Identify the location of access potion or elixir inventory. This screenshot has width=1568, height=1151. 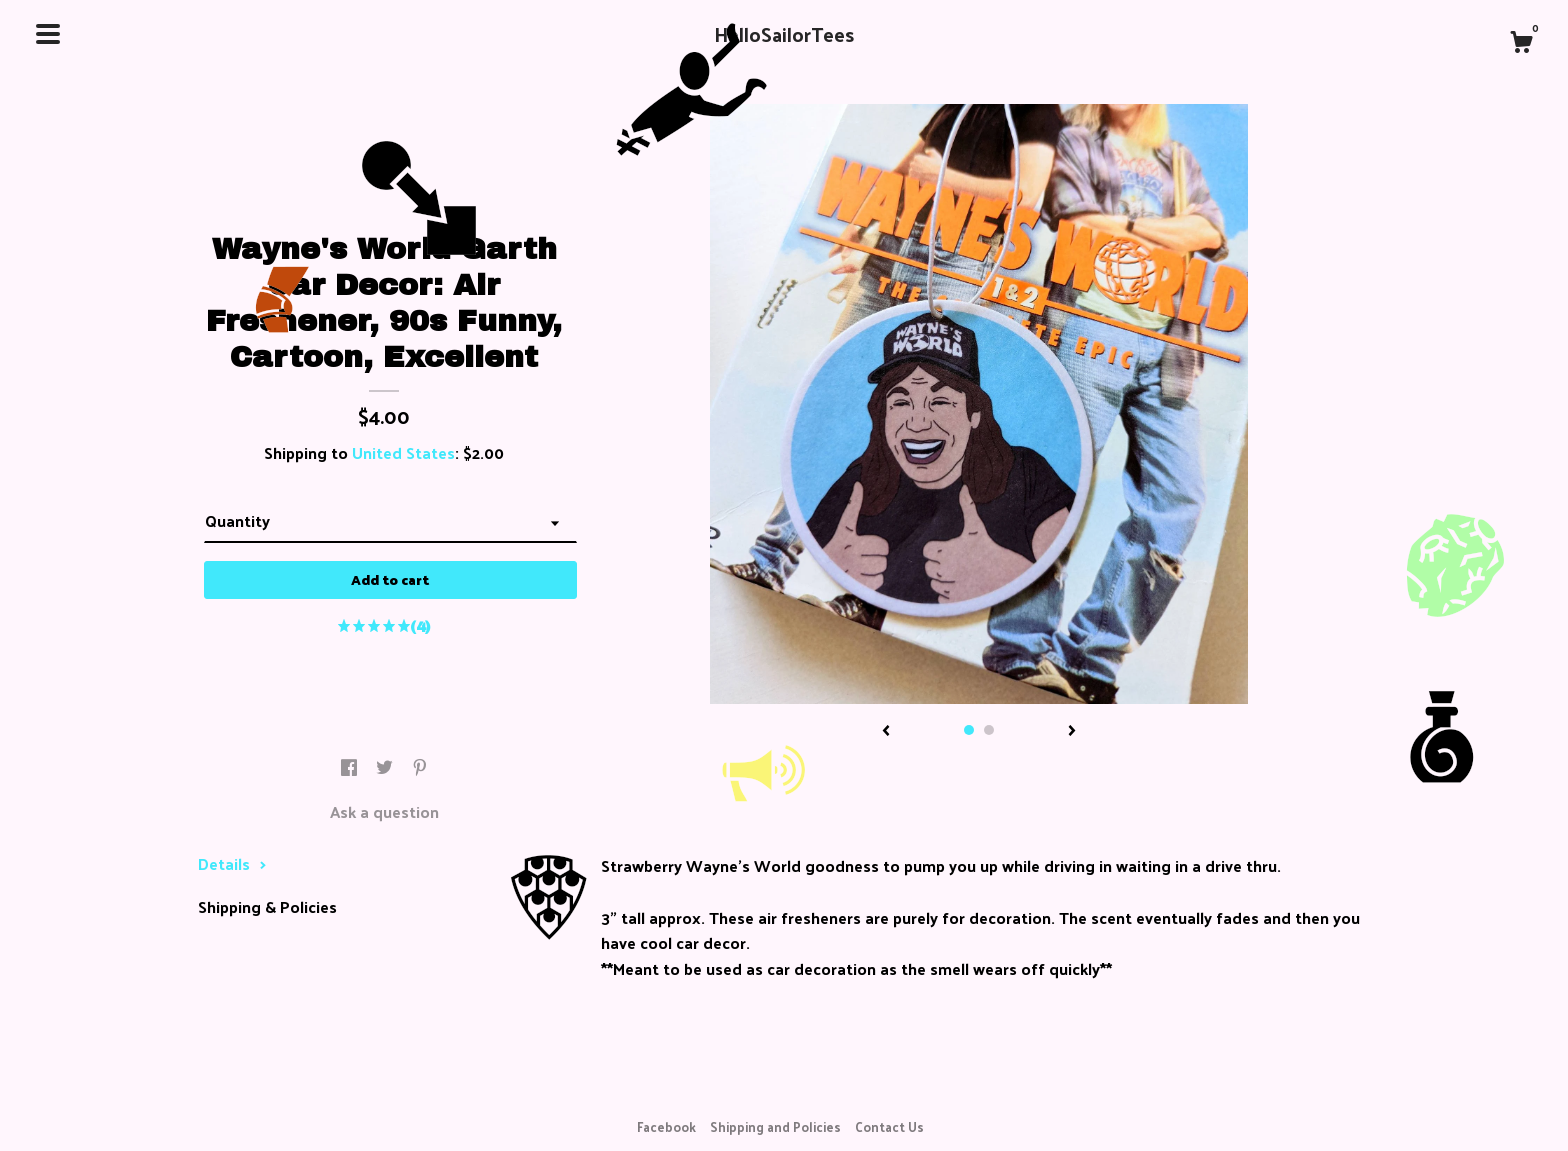
(1441, 736).